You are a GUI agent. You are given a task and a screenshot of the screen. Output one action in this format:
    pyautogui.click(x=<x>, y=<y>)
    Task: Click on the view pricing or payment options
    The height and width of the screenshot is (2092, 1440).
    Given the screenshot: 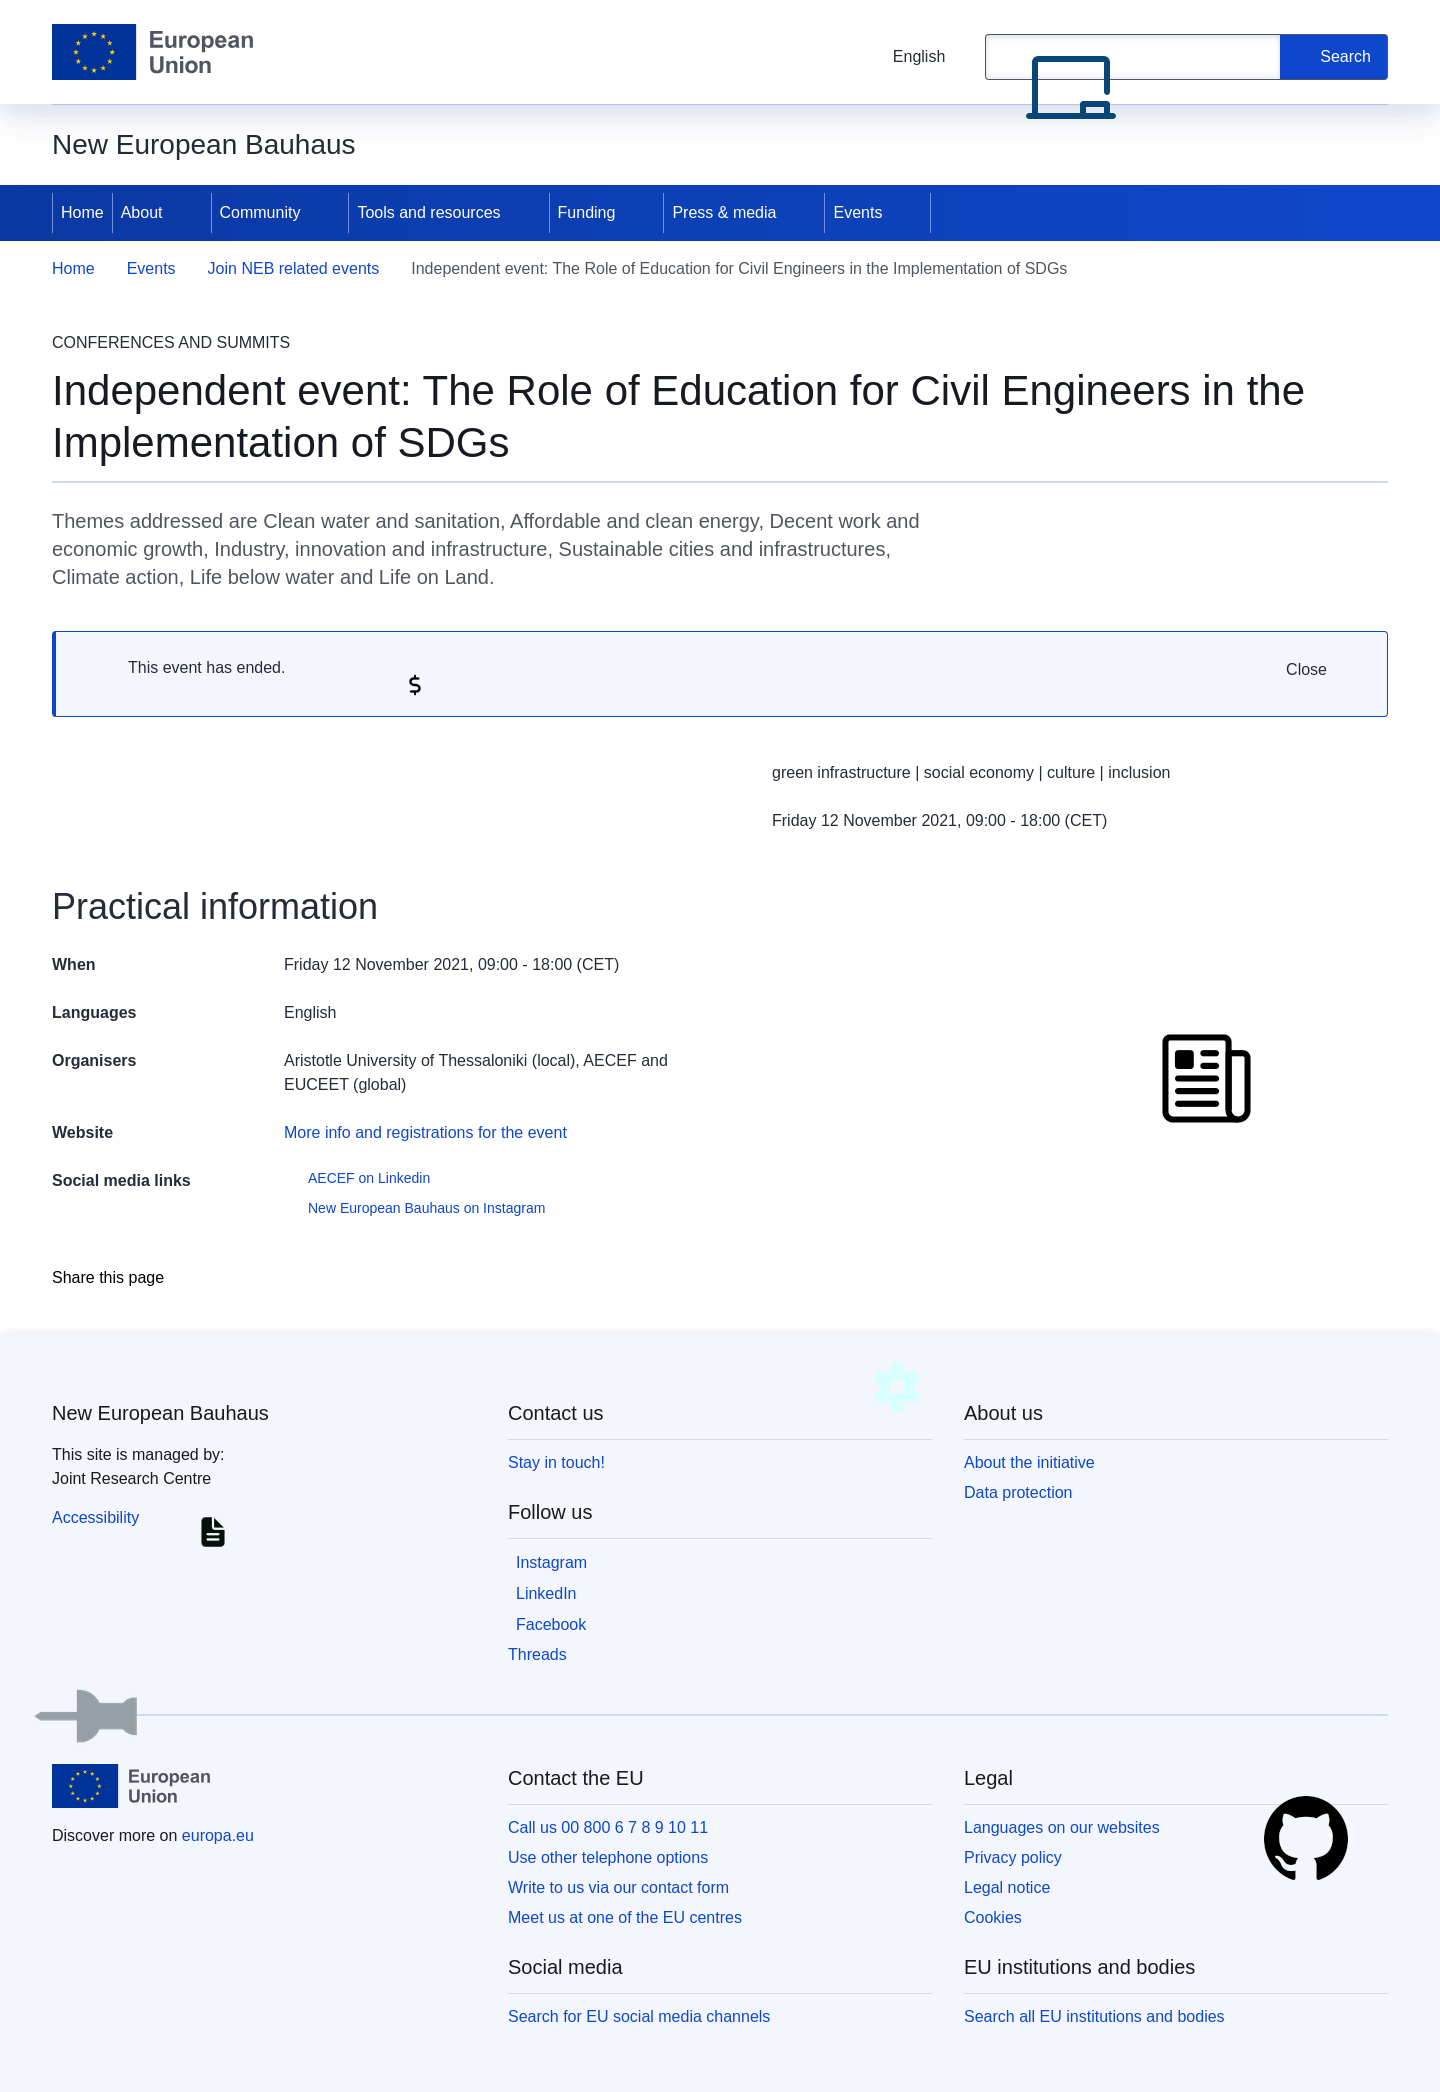 What is the action you would take?
    pyautogui.click(x=415, y=685)
    